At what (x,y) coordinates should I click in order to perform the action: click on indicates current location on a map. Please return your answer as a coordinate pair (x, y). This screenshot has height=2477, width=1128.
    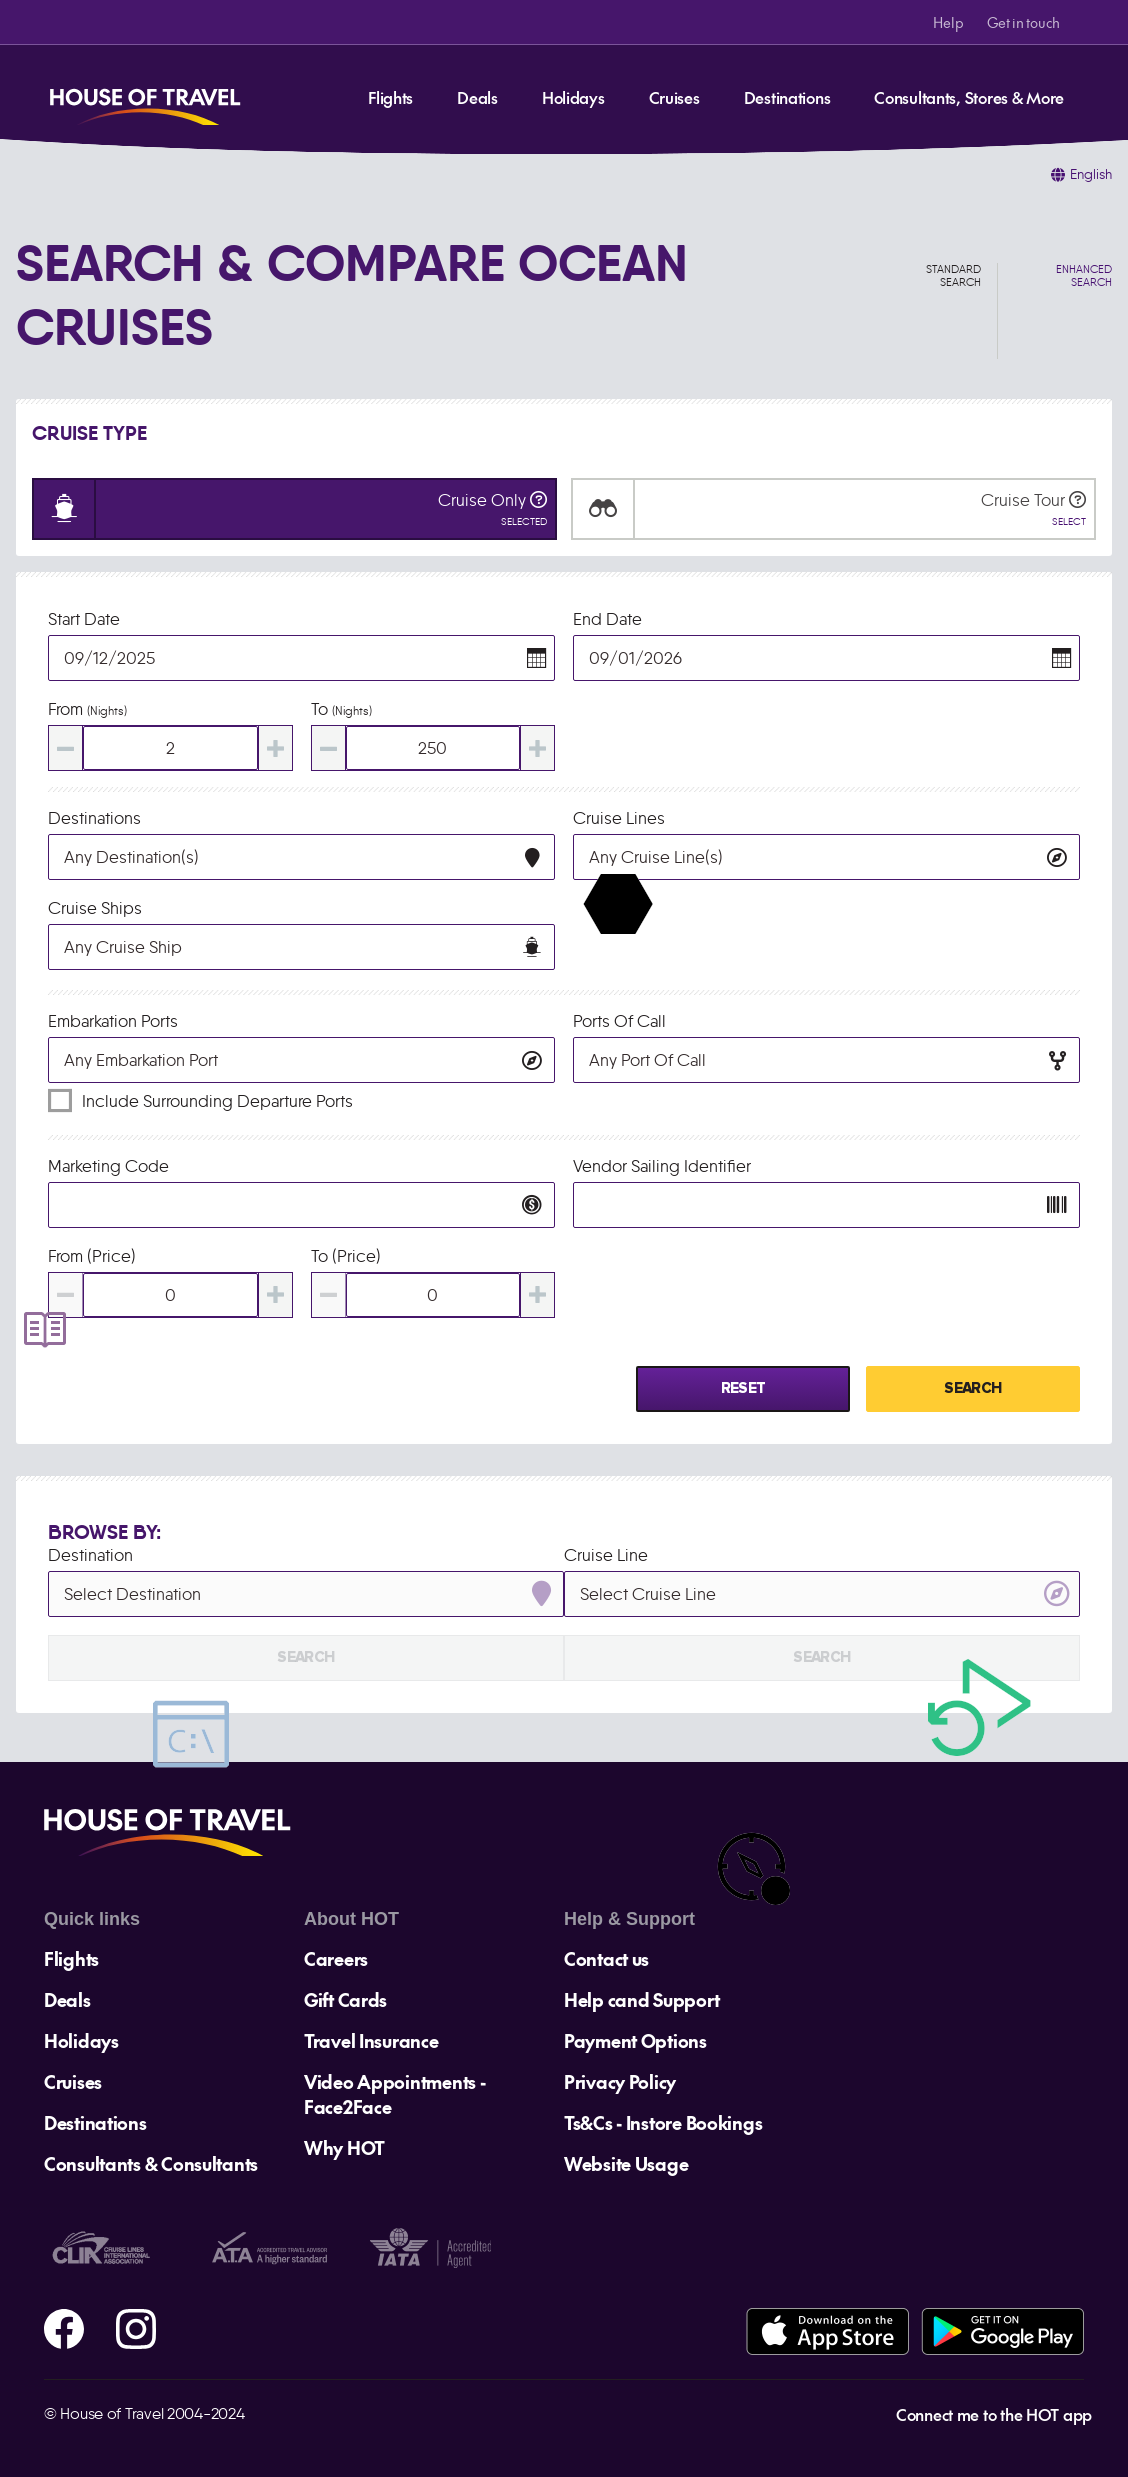
    Looking at the image, I should click on (751, 1866).